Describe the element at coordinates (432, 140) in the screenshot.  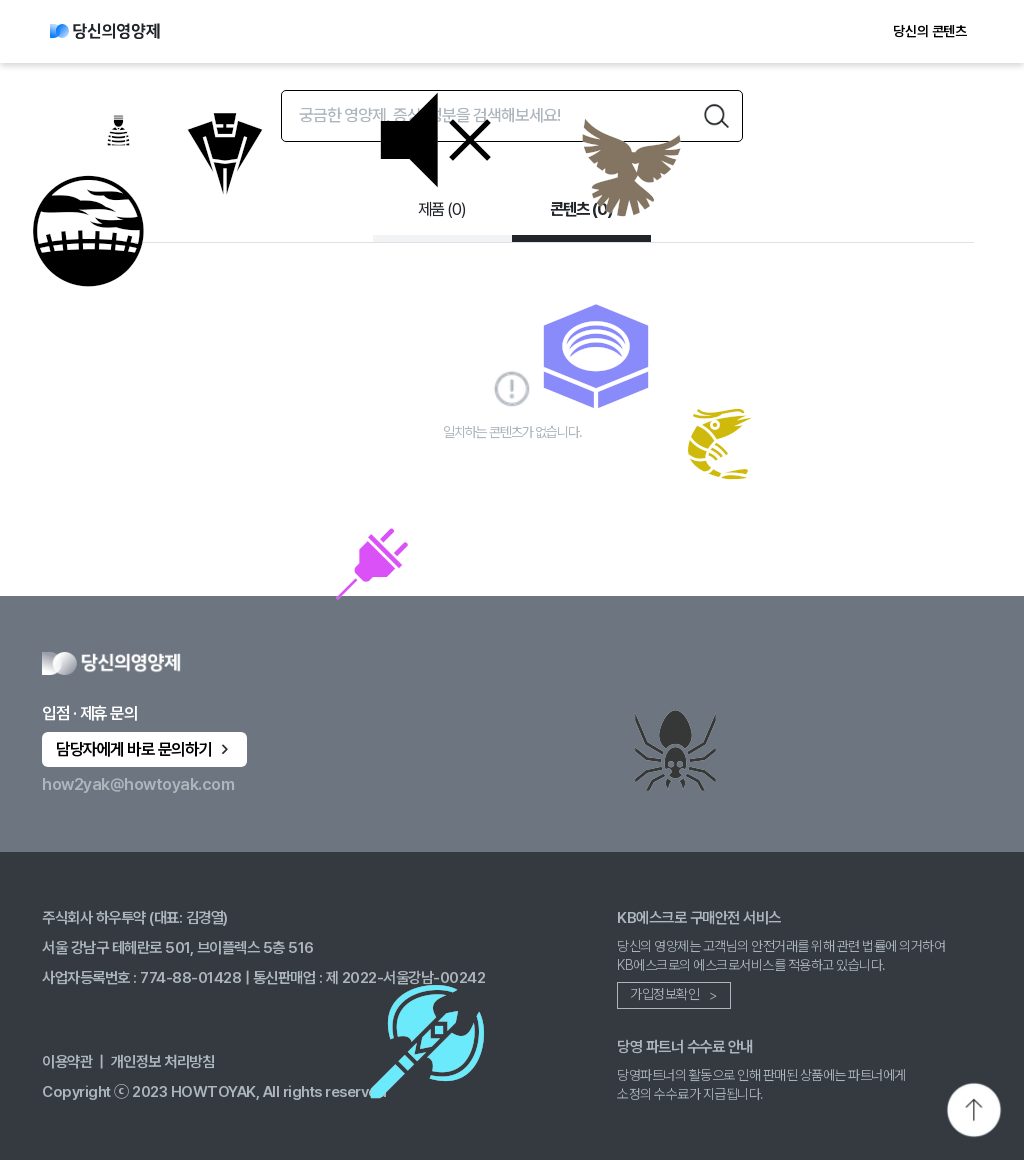
I see `mute audio or sound` at that location.